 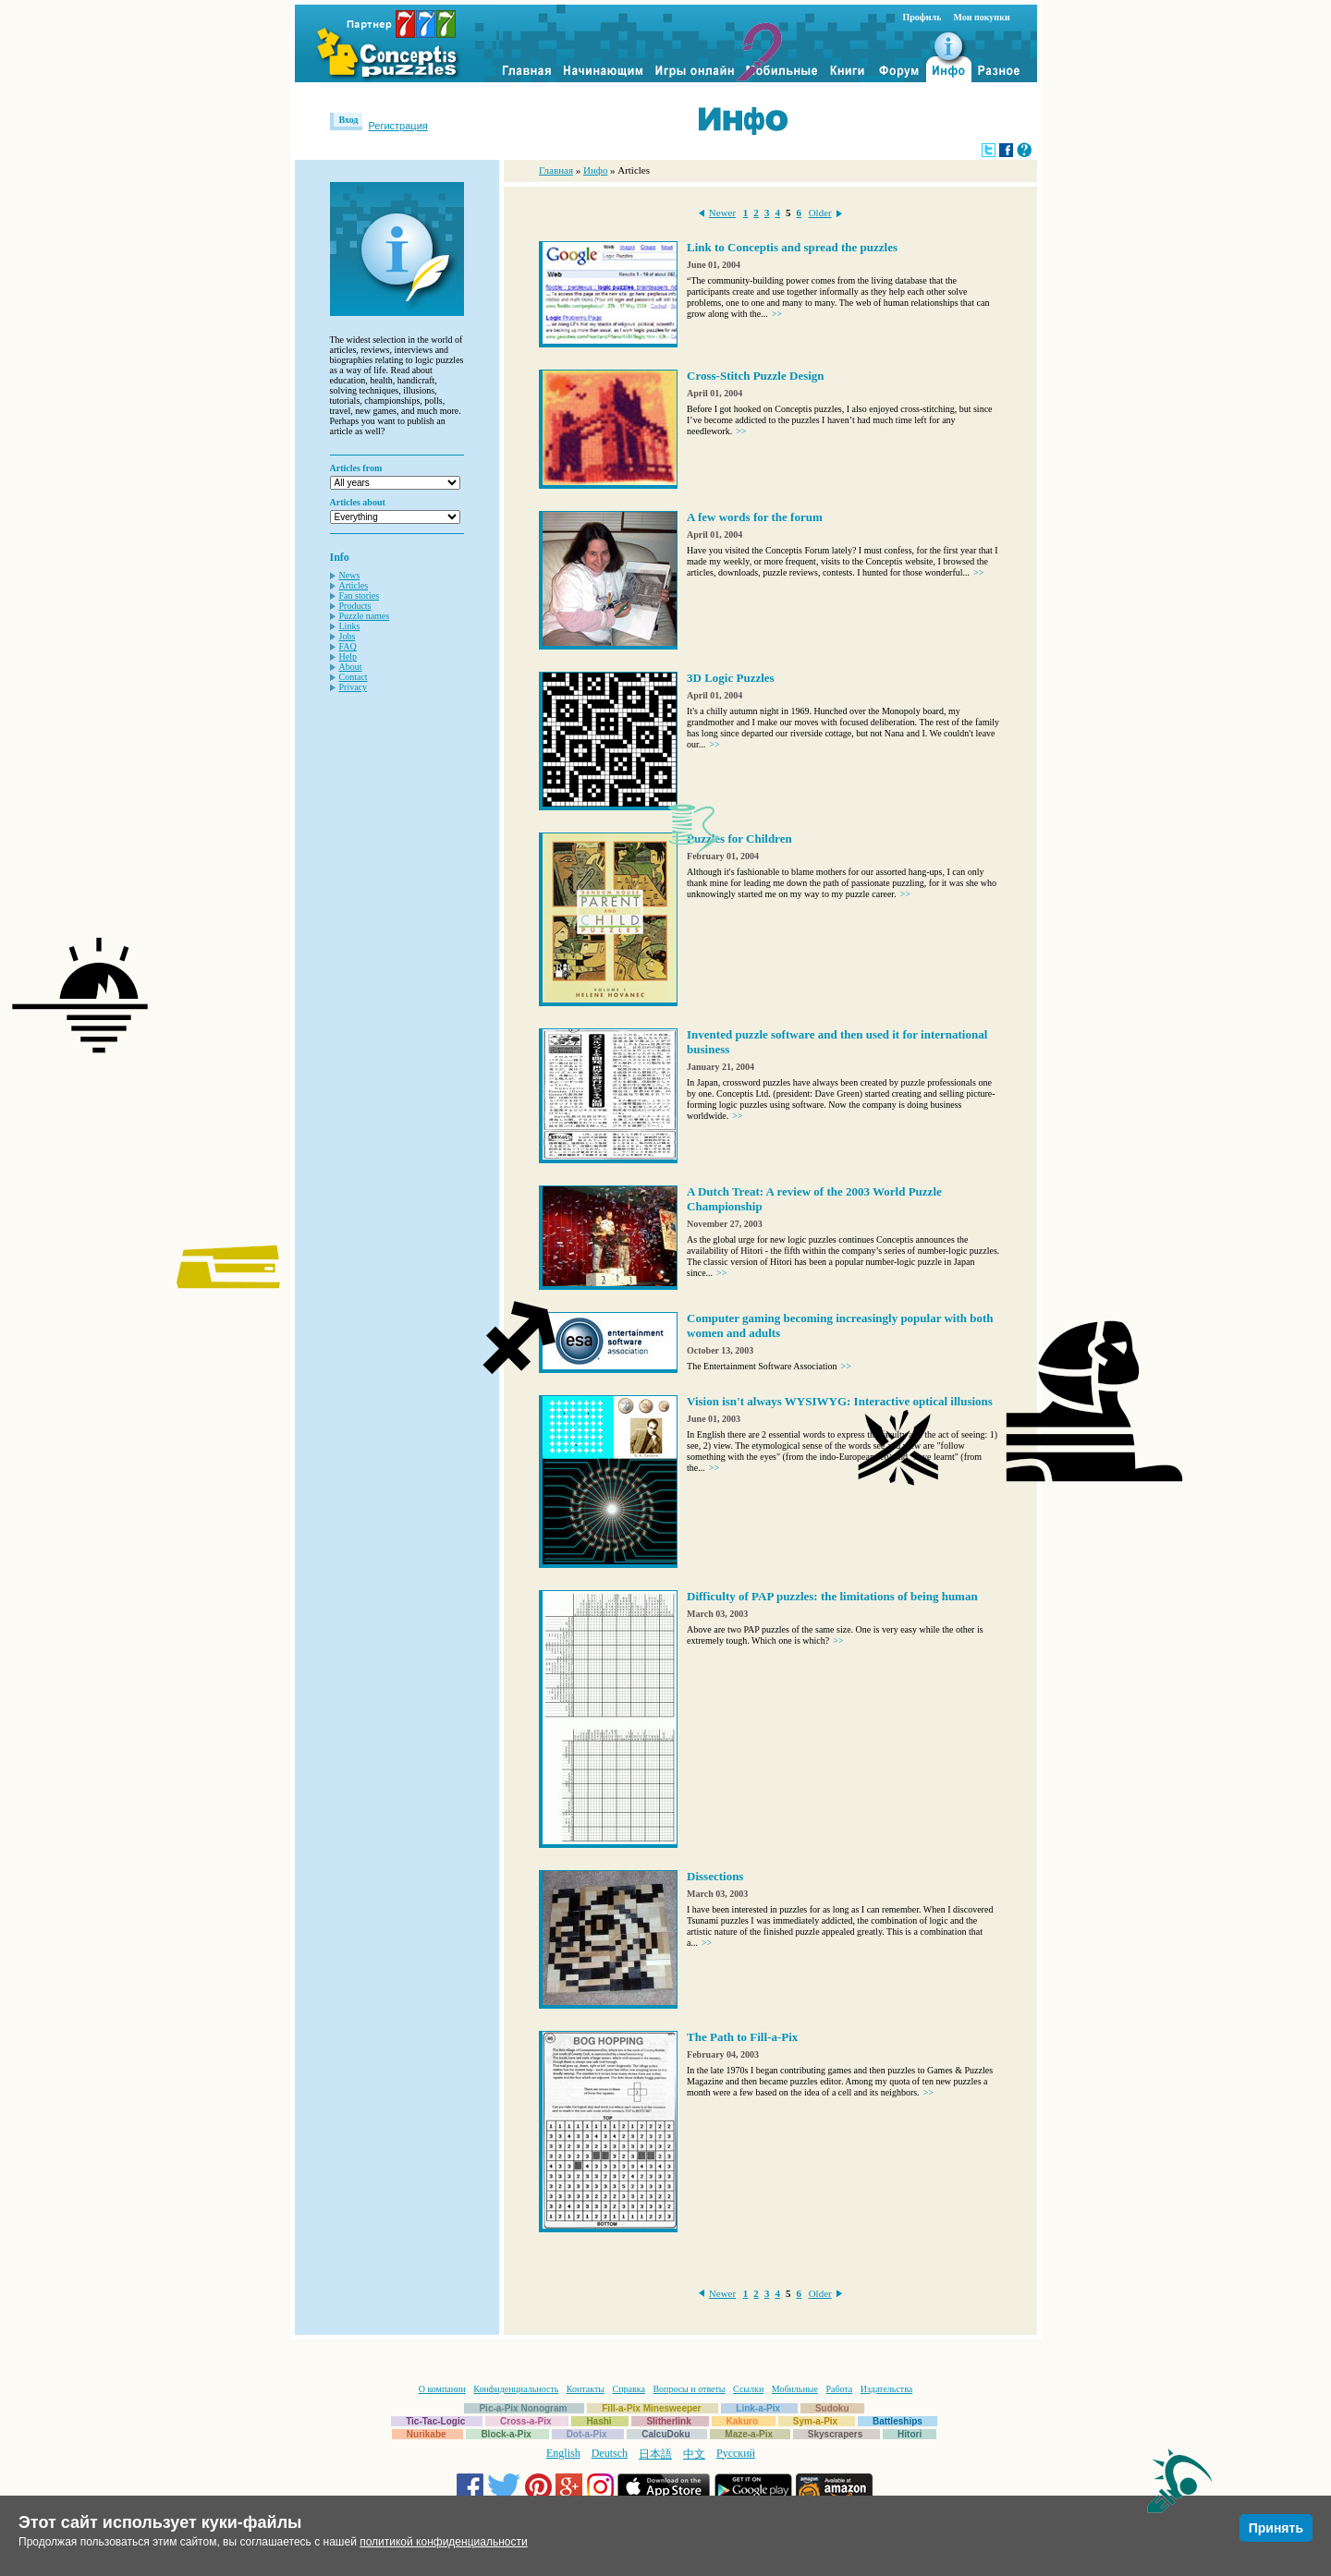 I want to click on explore ancient Egypt themed content, so click(x=1094, y=1394).